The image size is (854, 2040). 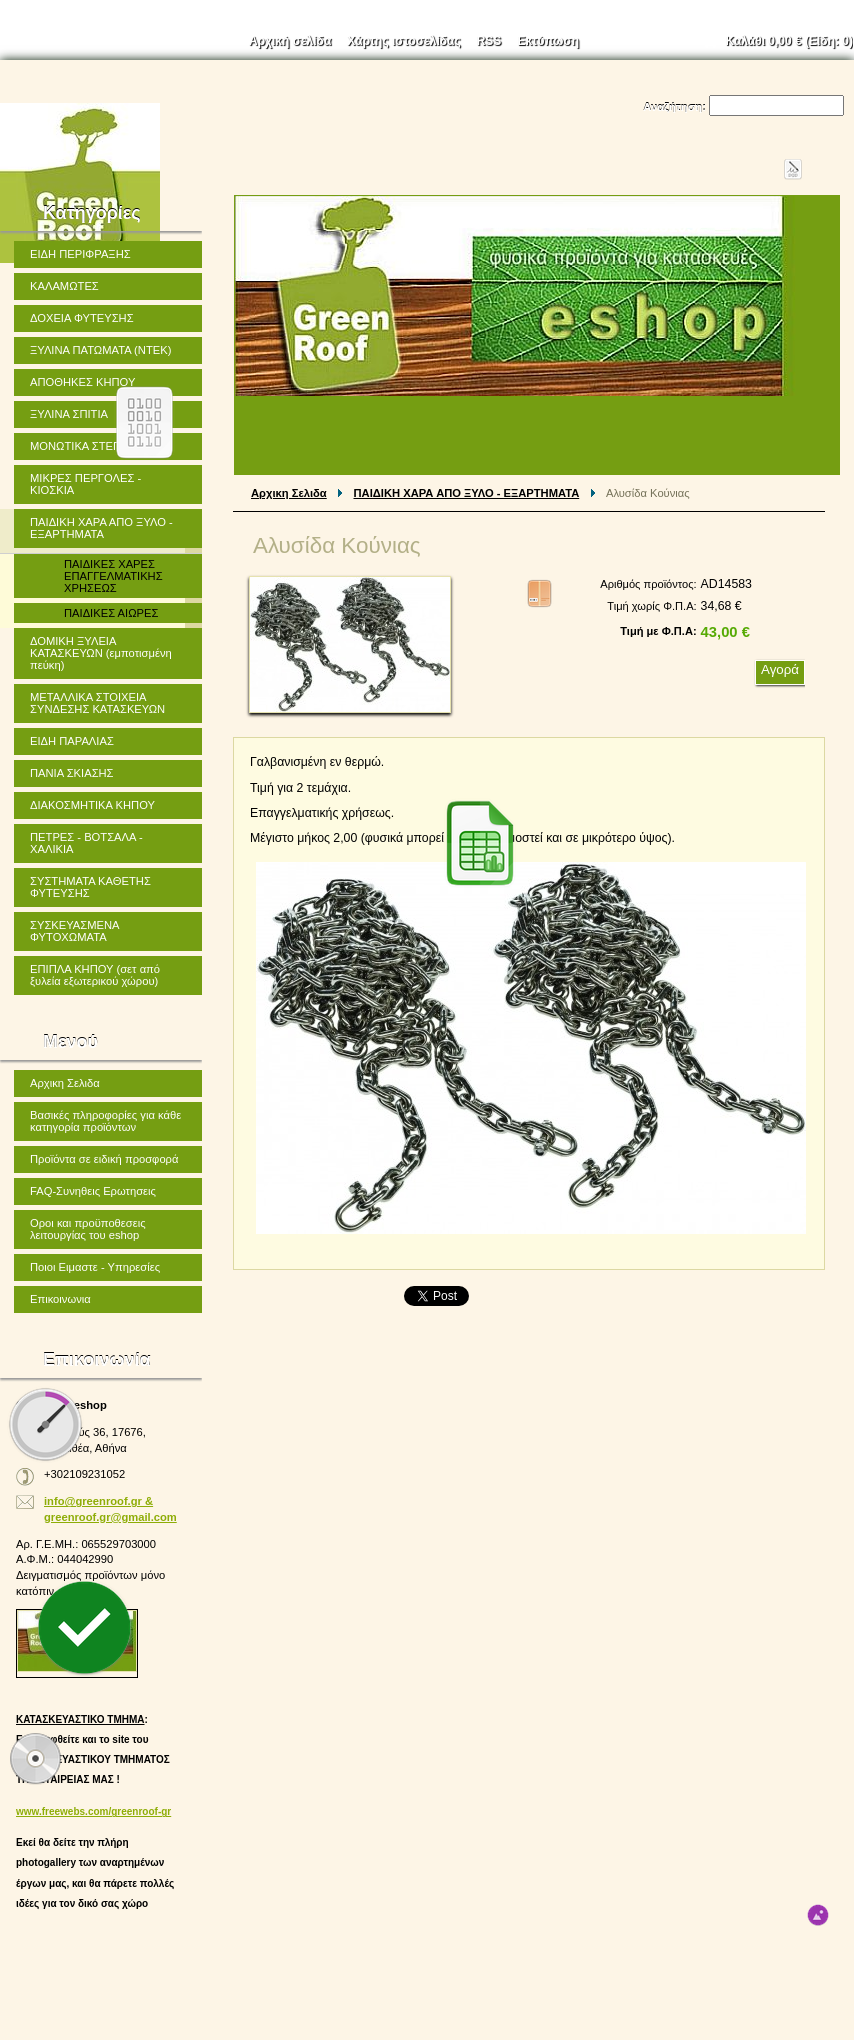 I want to click on indicates photo or image content, so click(x=818, y=1915).